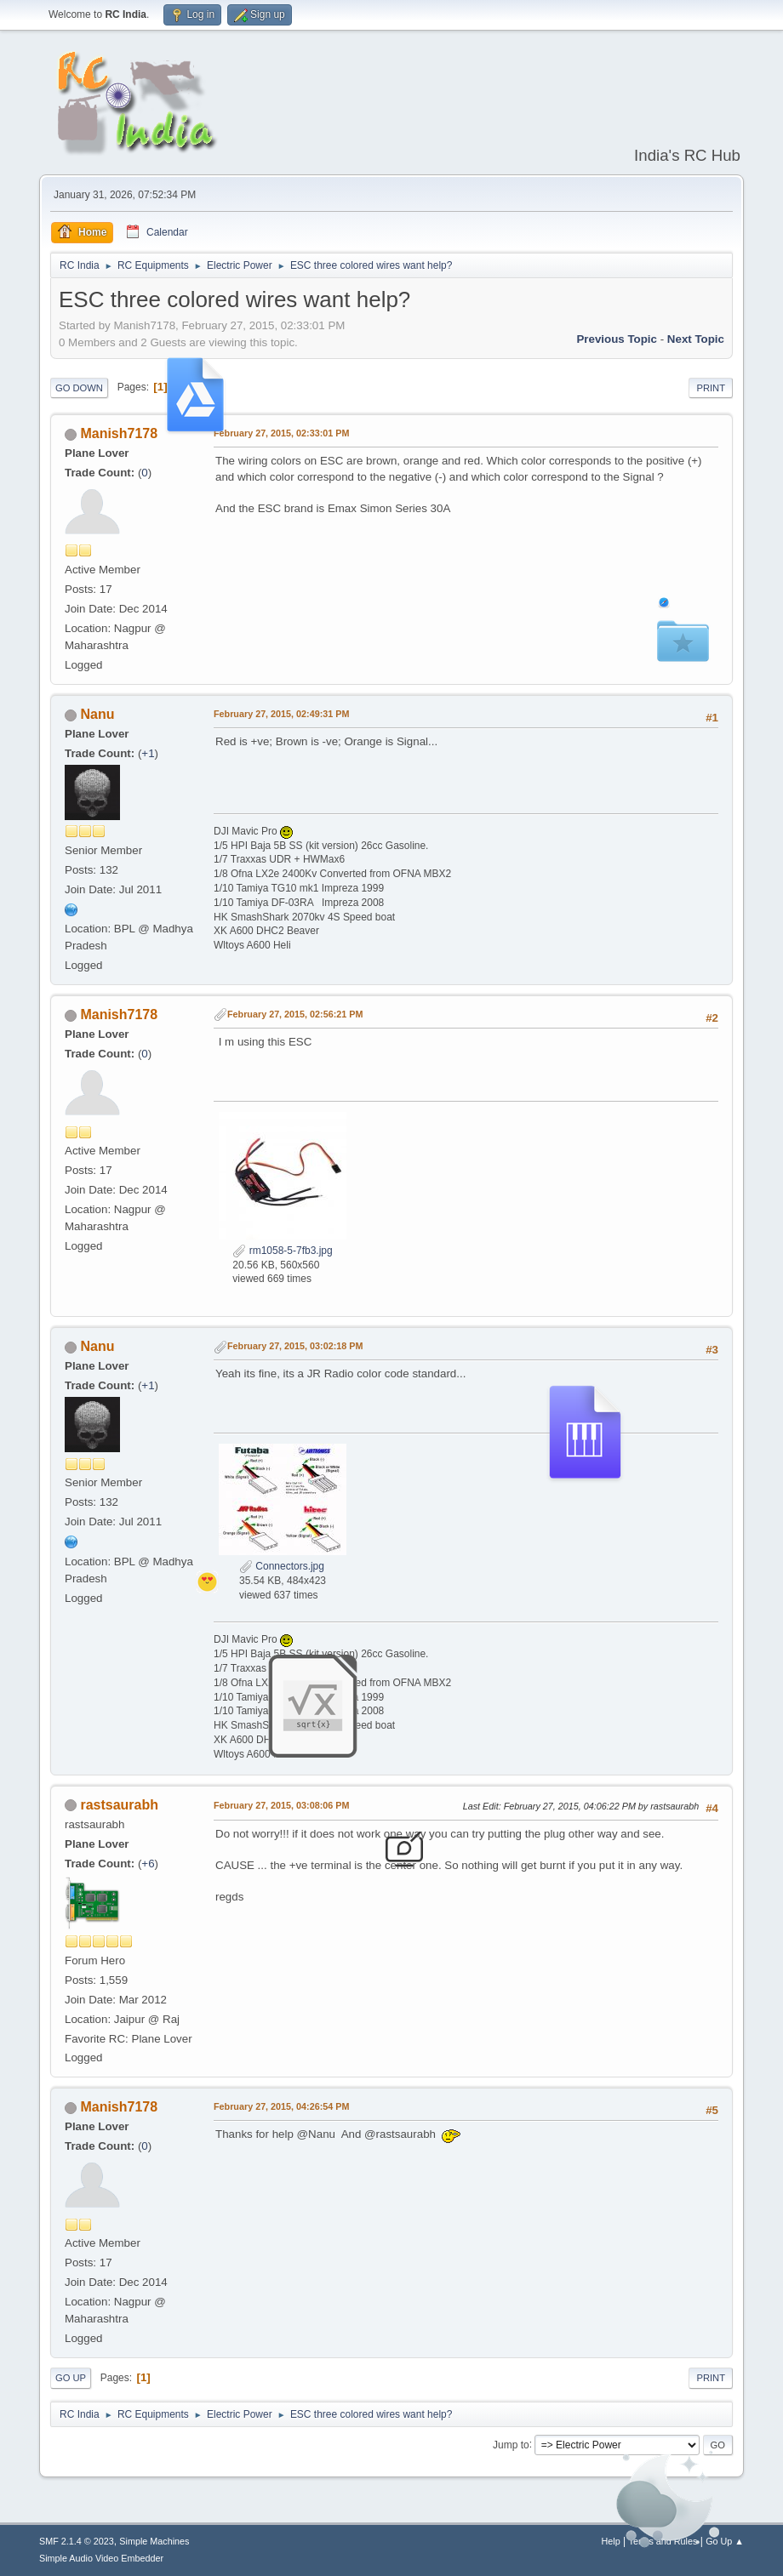 The height and width of the screenshot is (2576, 783). Describe the element at coordinates (683, 641) in the screenshot. I see `open your bookmarked files folder` at that location.